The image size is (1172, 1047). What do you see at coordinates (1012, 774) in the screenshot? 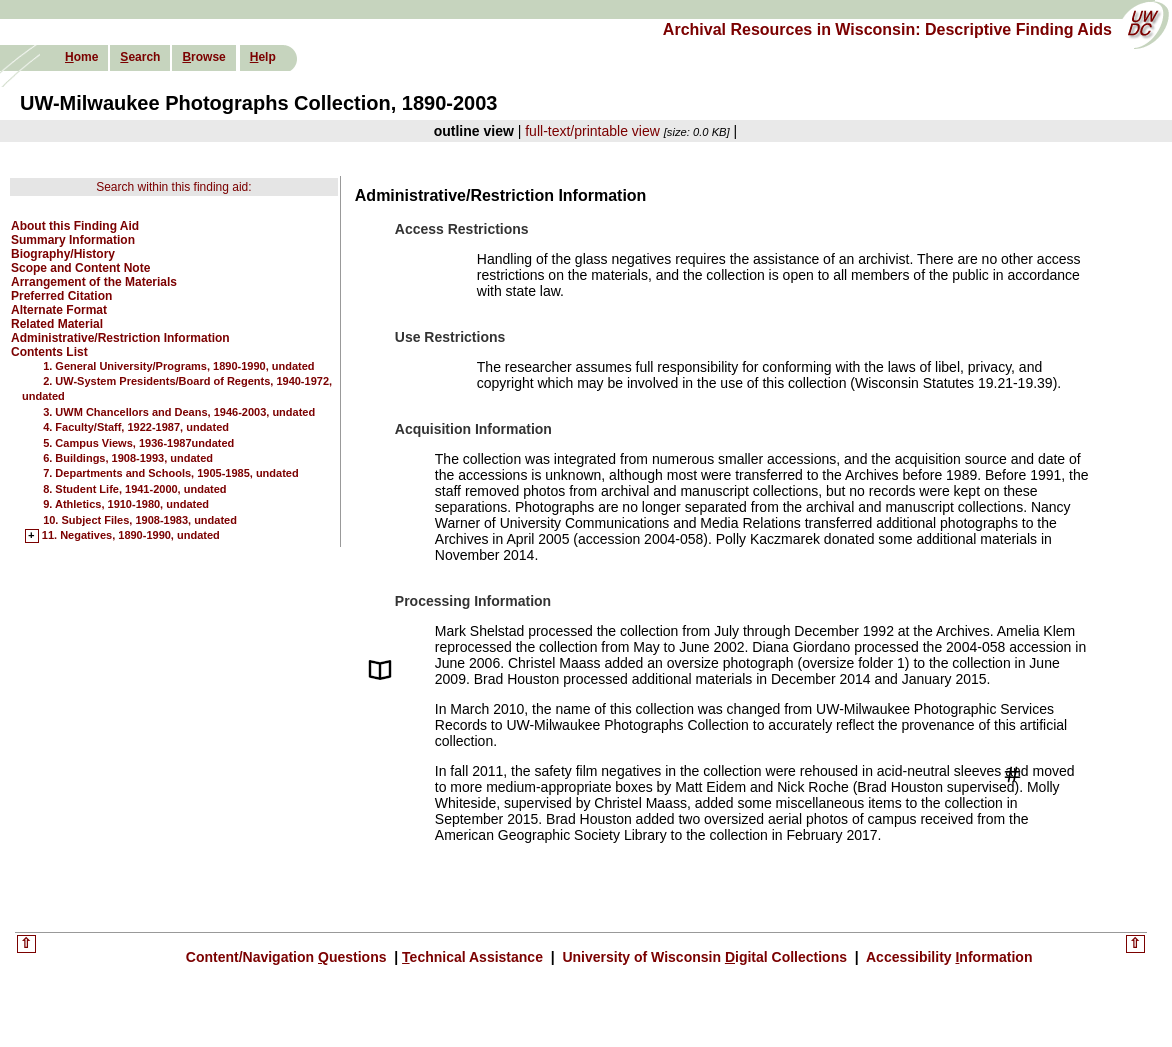
I see `view or browse hashtags` at bounding box center [1012, 774].